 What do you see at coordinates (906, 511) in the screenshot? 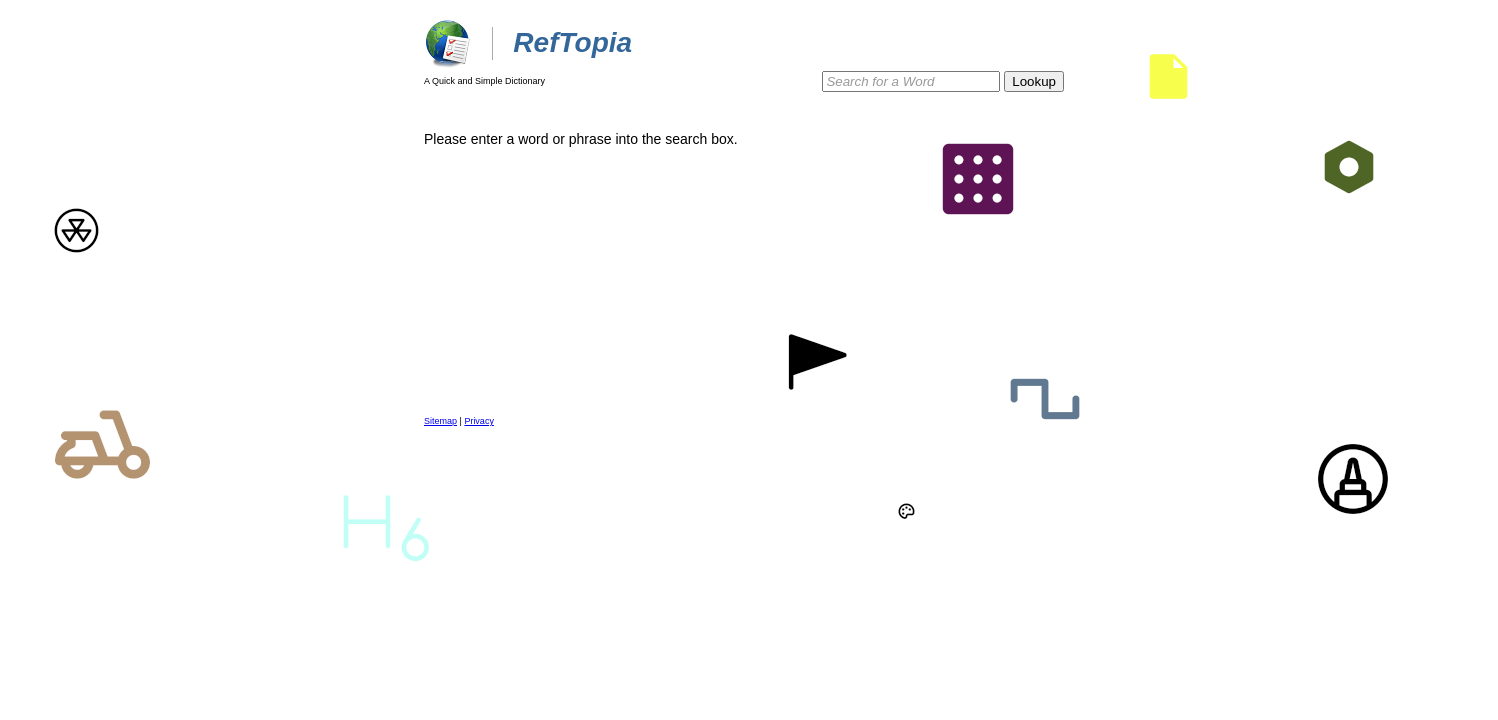
I see `access color or theme settings` at bounding box center [906, 511].